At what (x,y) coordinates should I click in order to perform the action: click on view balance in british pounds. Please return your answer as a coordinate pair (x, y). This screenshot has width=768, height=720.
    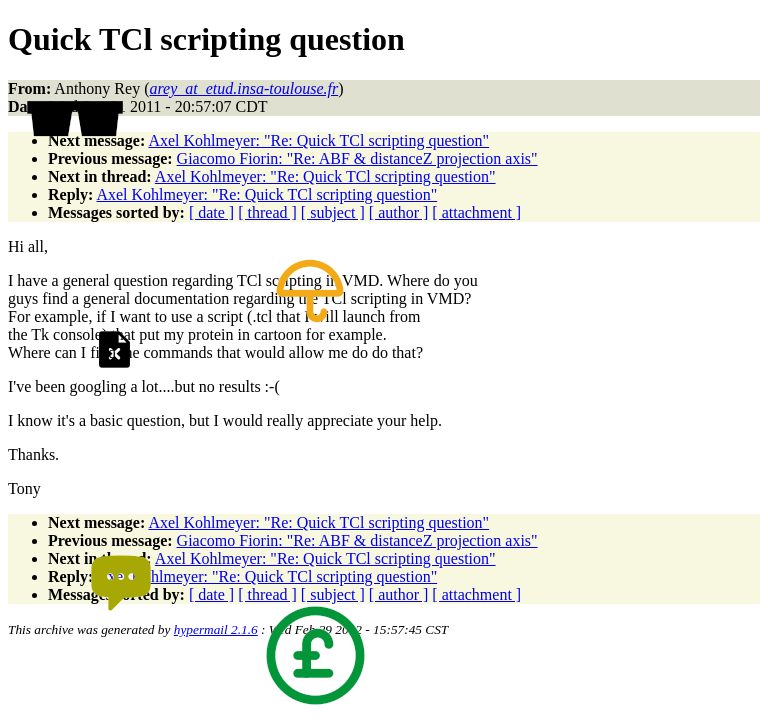
    Looking at the image, I should click on (315, 655).